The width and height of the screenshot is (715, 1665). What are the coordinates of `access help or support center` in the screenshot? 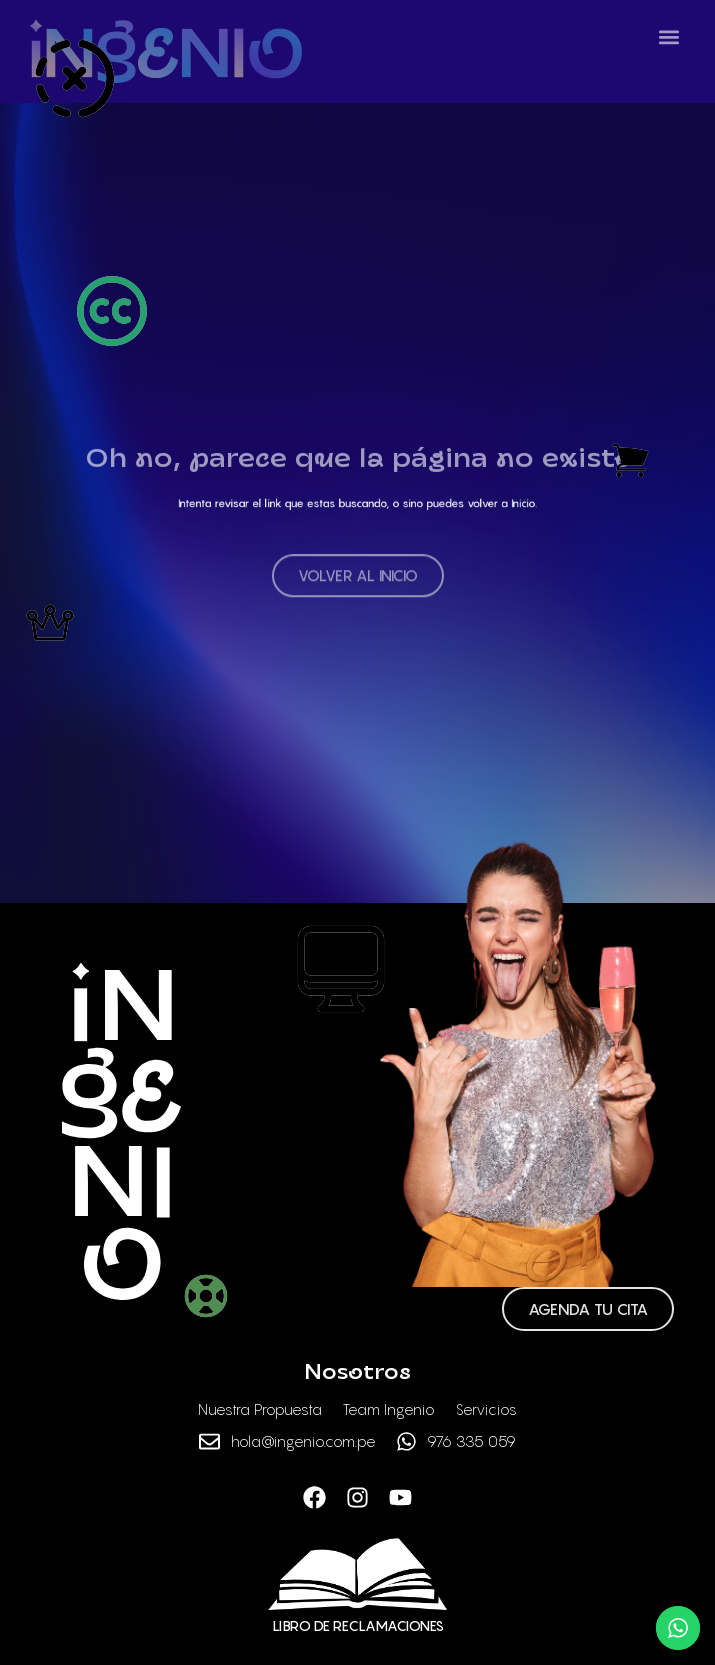 It's located at (206, 1296).